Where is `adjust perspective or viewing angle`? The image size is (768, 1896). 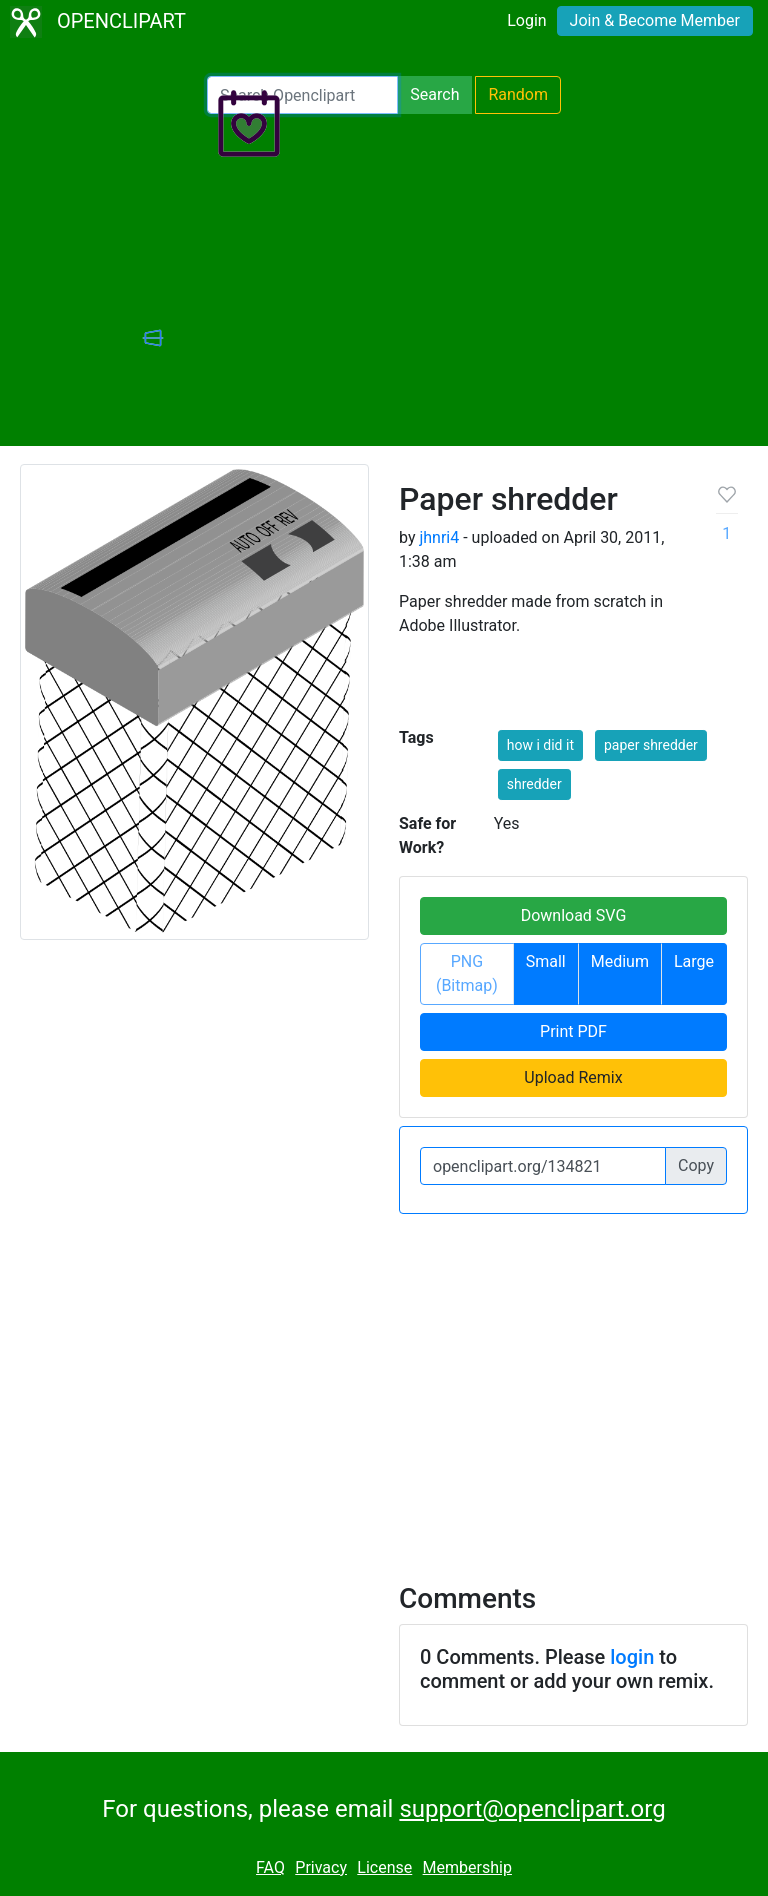
adjust perspective or viewing angle is located at coordinates (153, 338).